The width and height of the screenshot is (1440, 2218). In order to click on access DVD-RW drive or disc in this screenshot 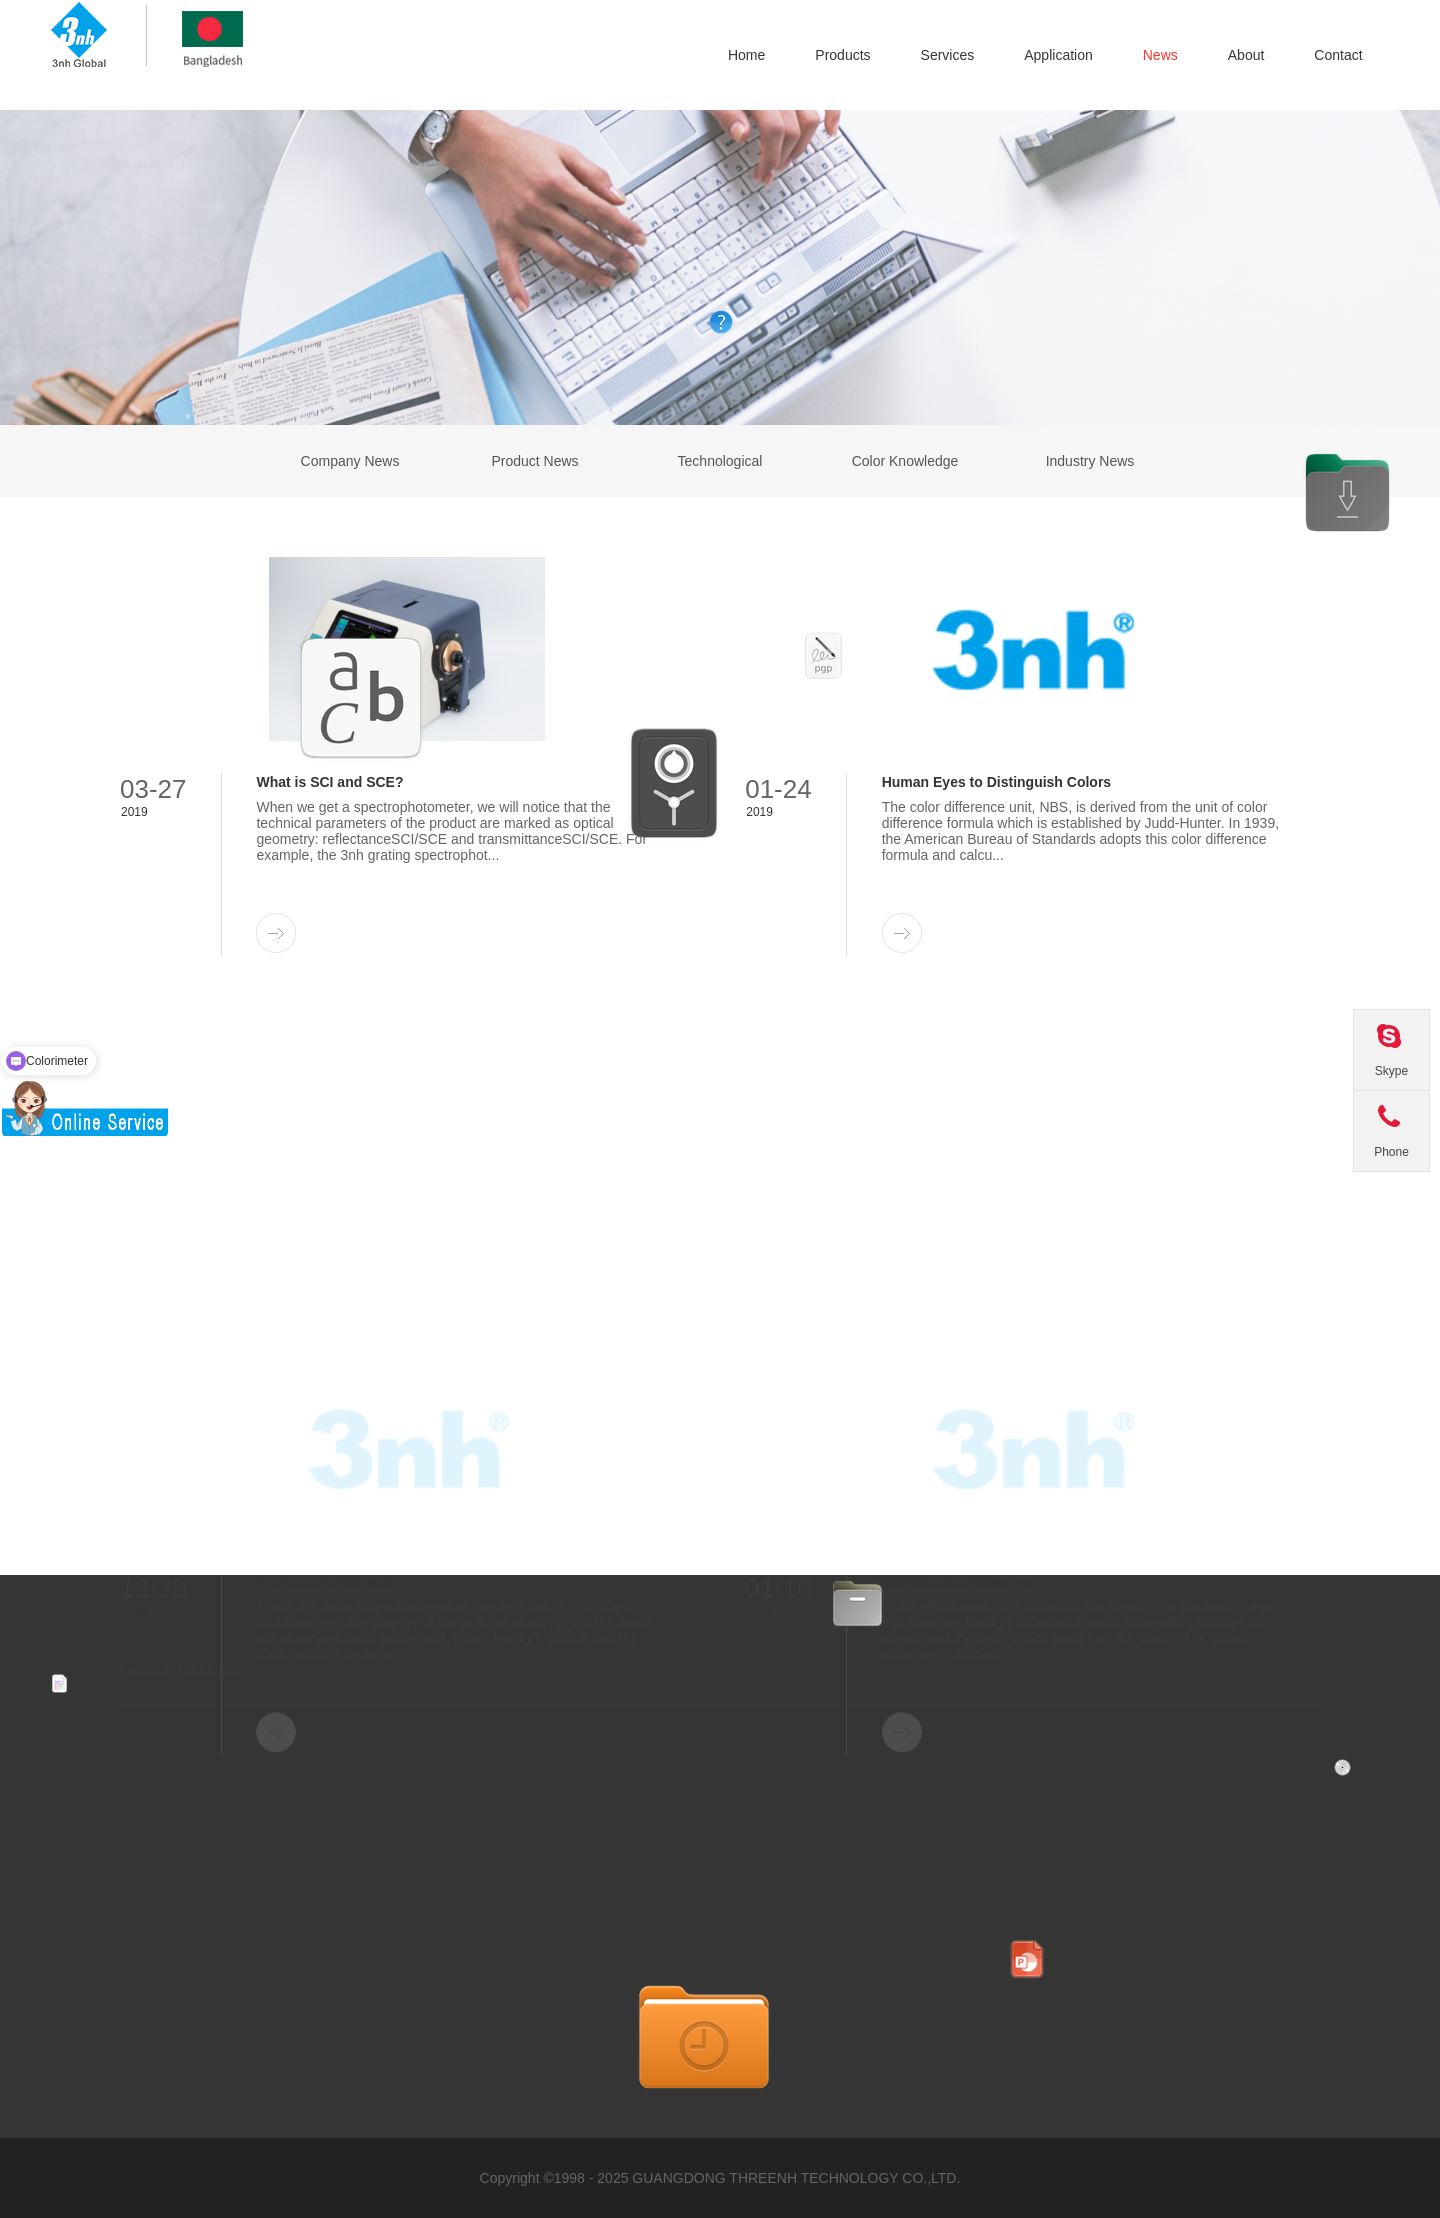, I will do `click(1342, 1767)`.